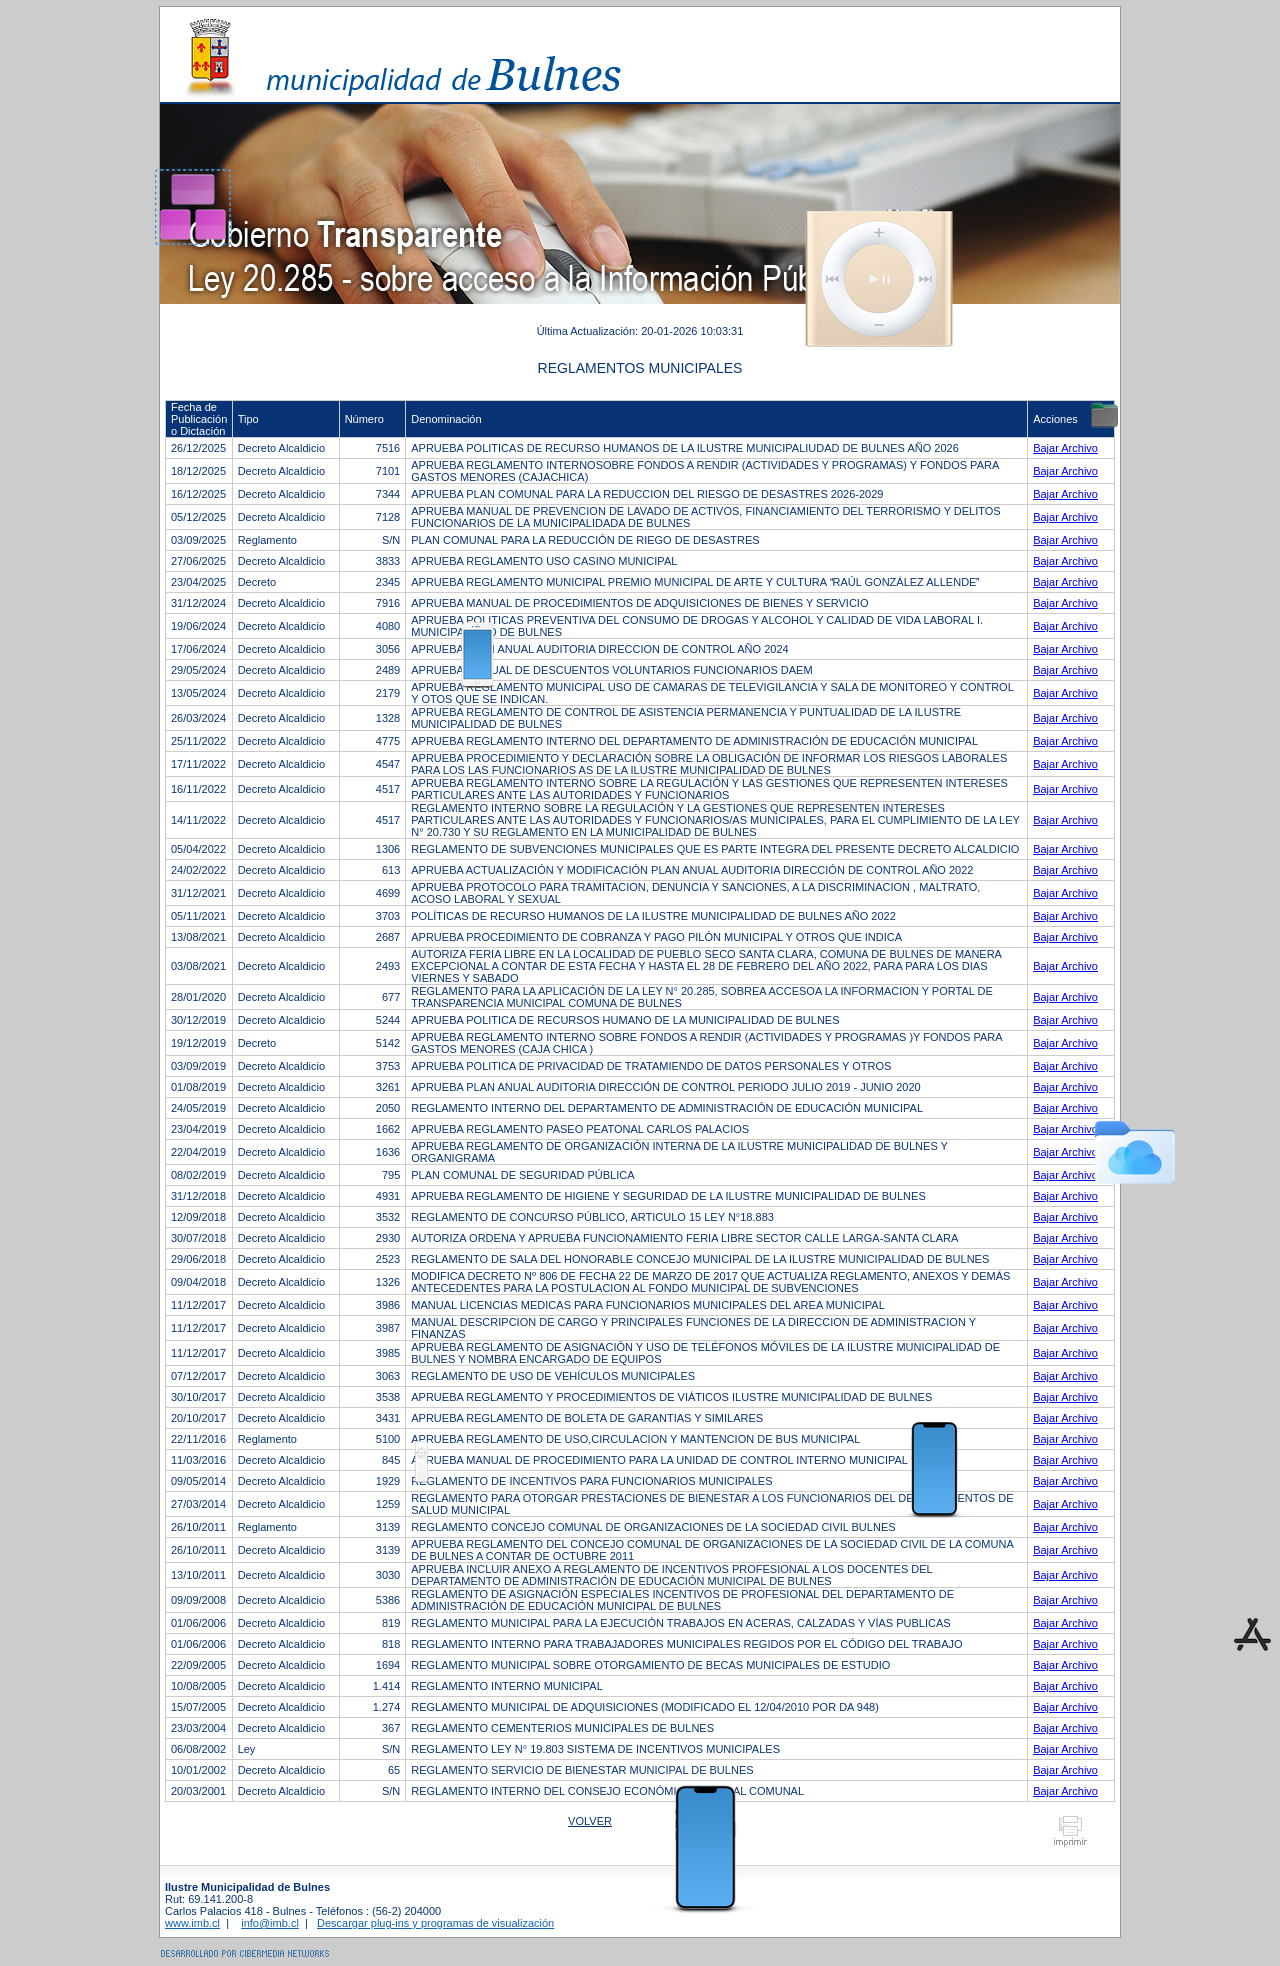 Image resolution: width=1280 pixels, height=1966 pixels. I want to click on iPod shuffle device in gold color, so click(879, 278).